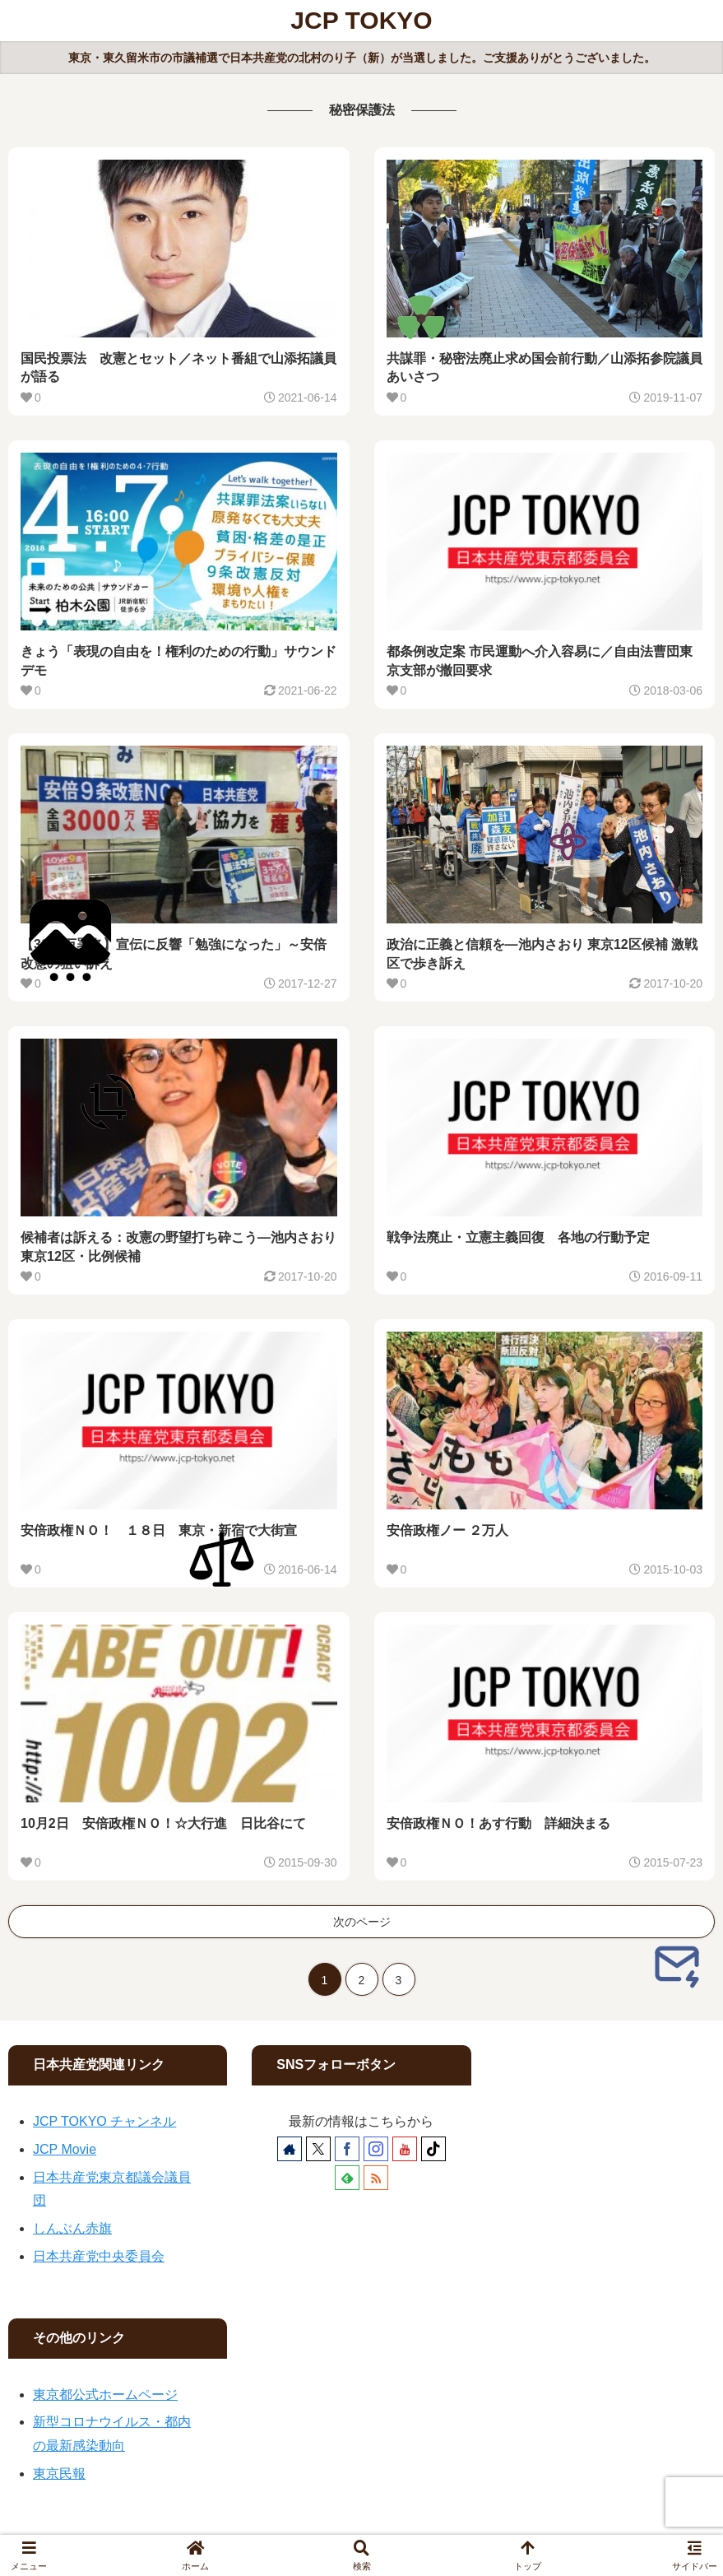 The image size is (723, 2576). I want to click on compare items or options, so click(221, 1559).